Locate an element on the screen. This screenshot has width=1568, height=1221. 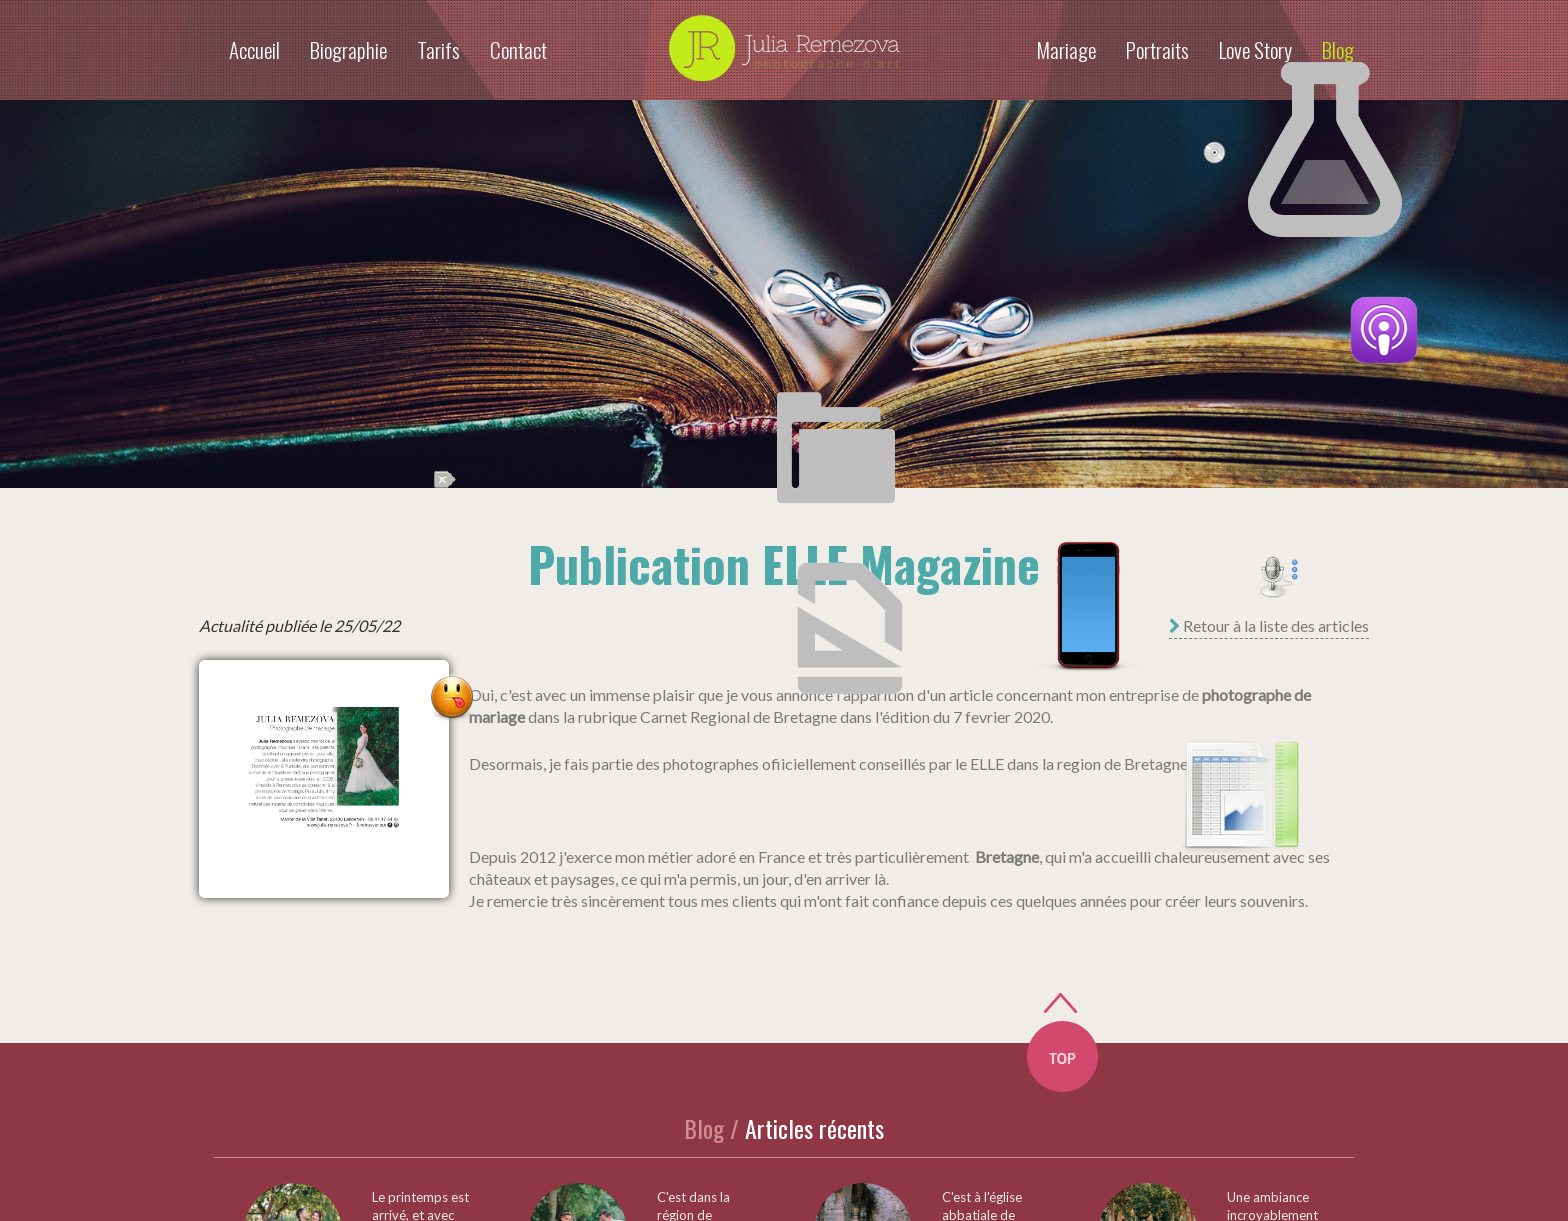
access desktop folder is located at coordinates (836, 444).